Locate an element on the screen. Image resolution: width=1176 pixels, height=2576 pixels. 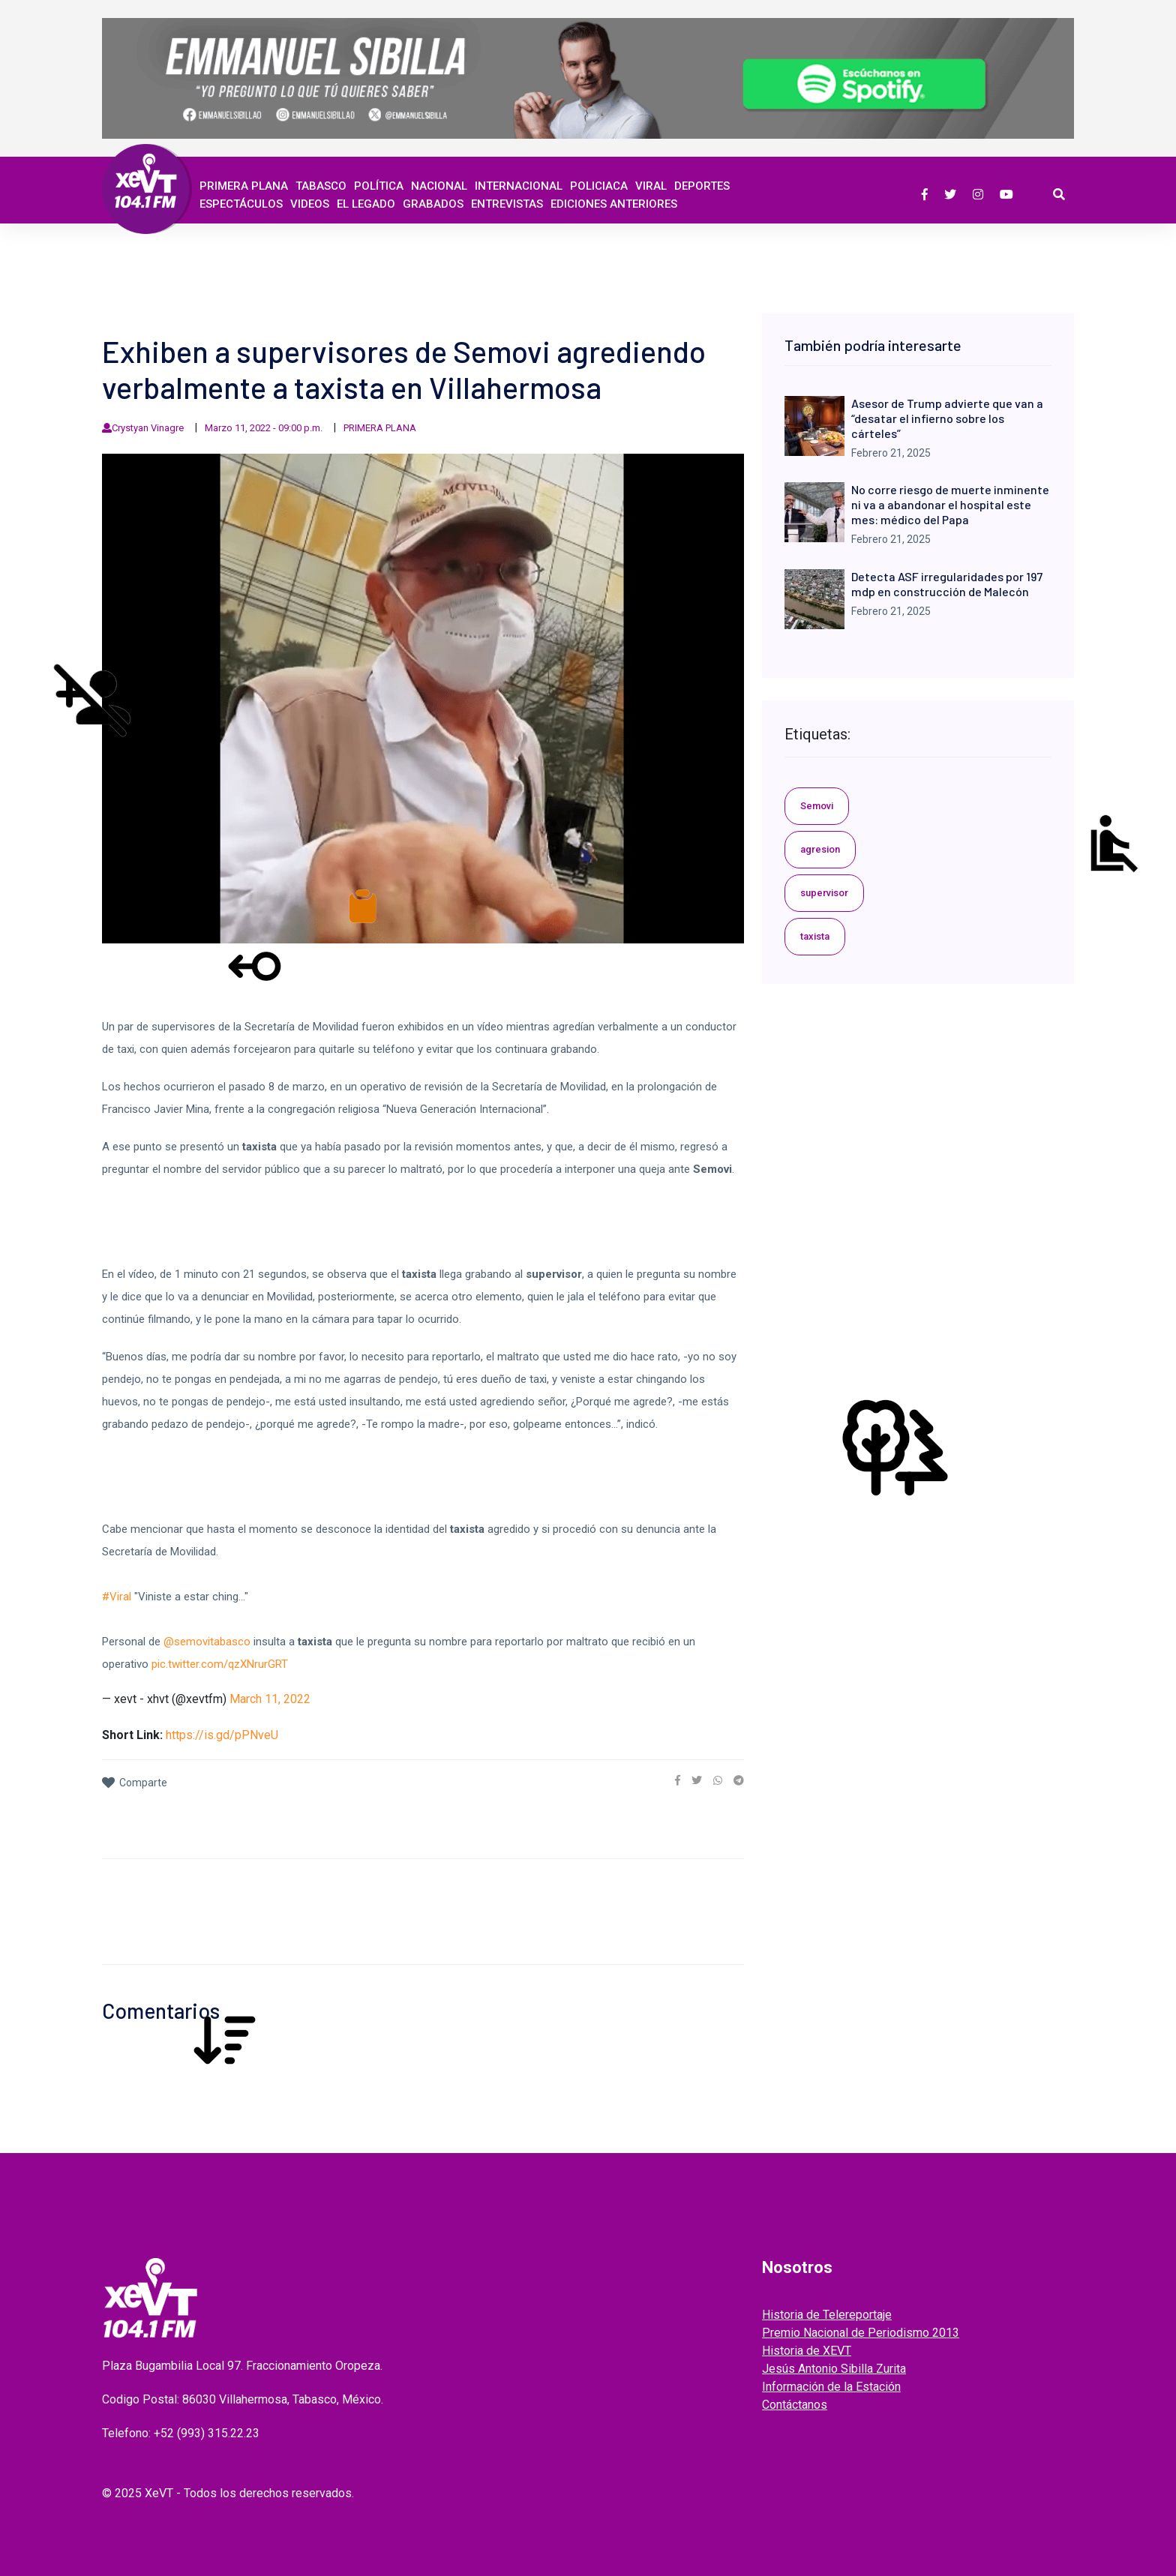
swipe left to dismiss or navigate back is located at coordinates (254, 966).